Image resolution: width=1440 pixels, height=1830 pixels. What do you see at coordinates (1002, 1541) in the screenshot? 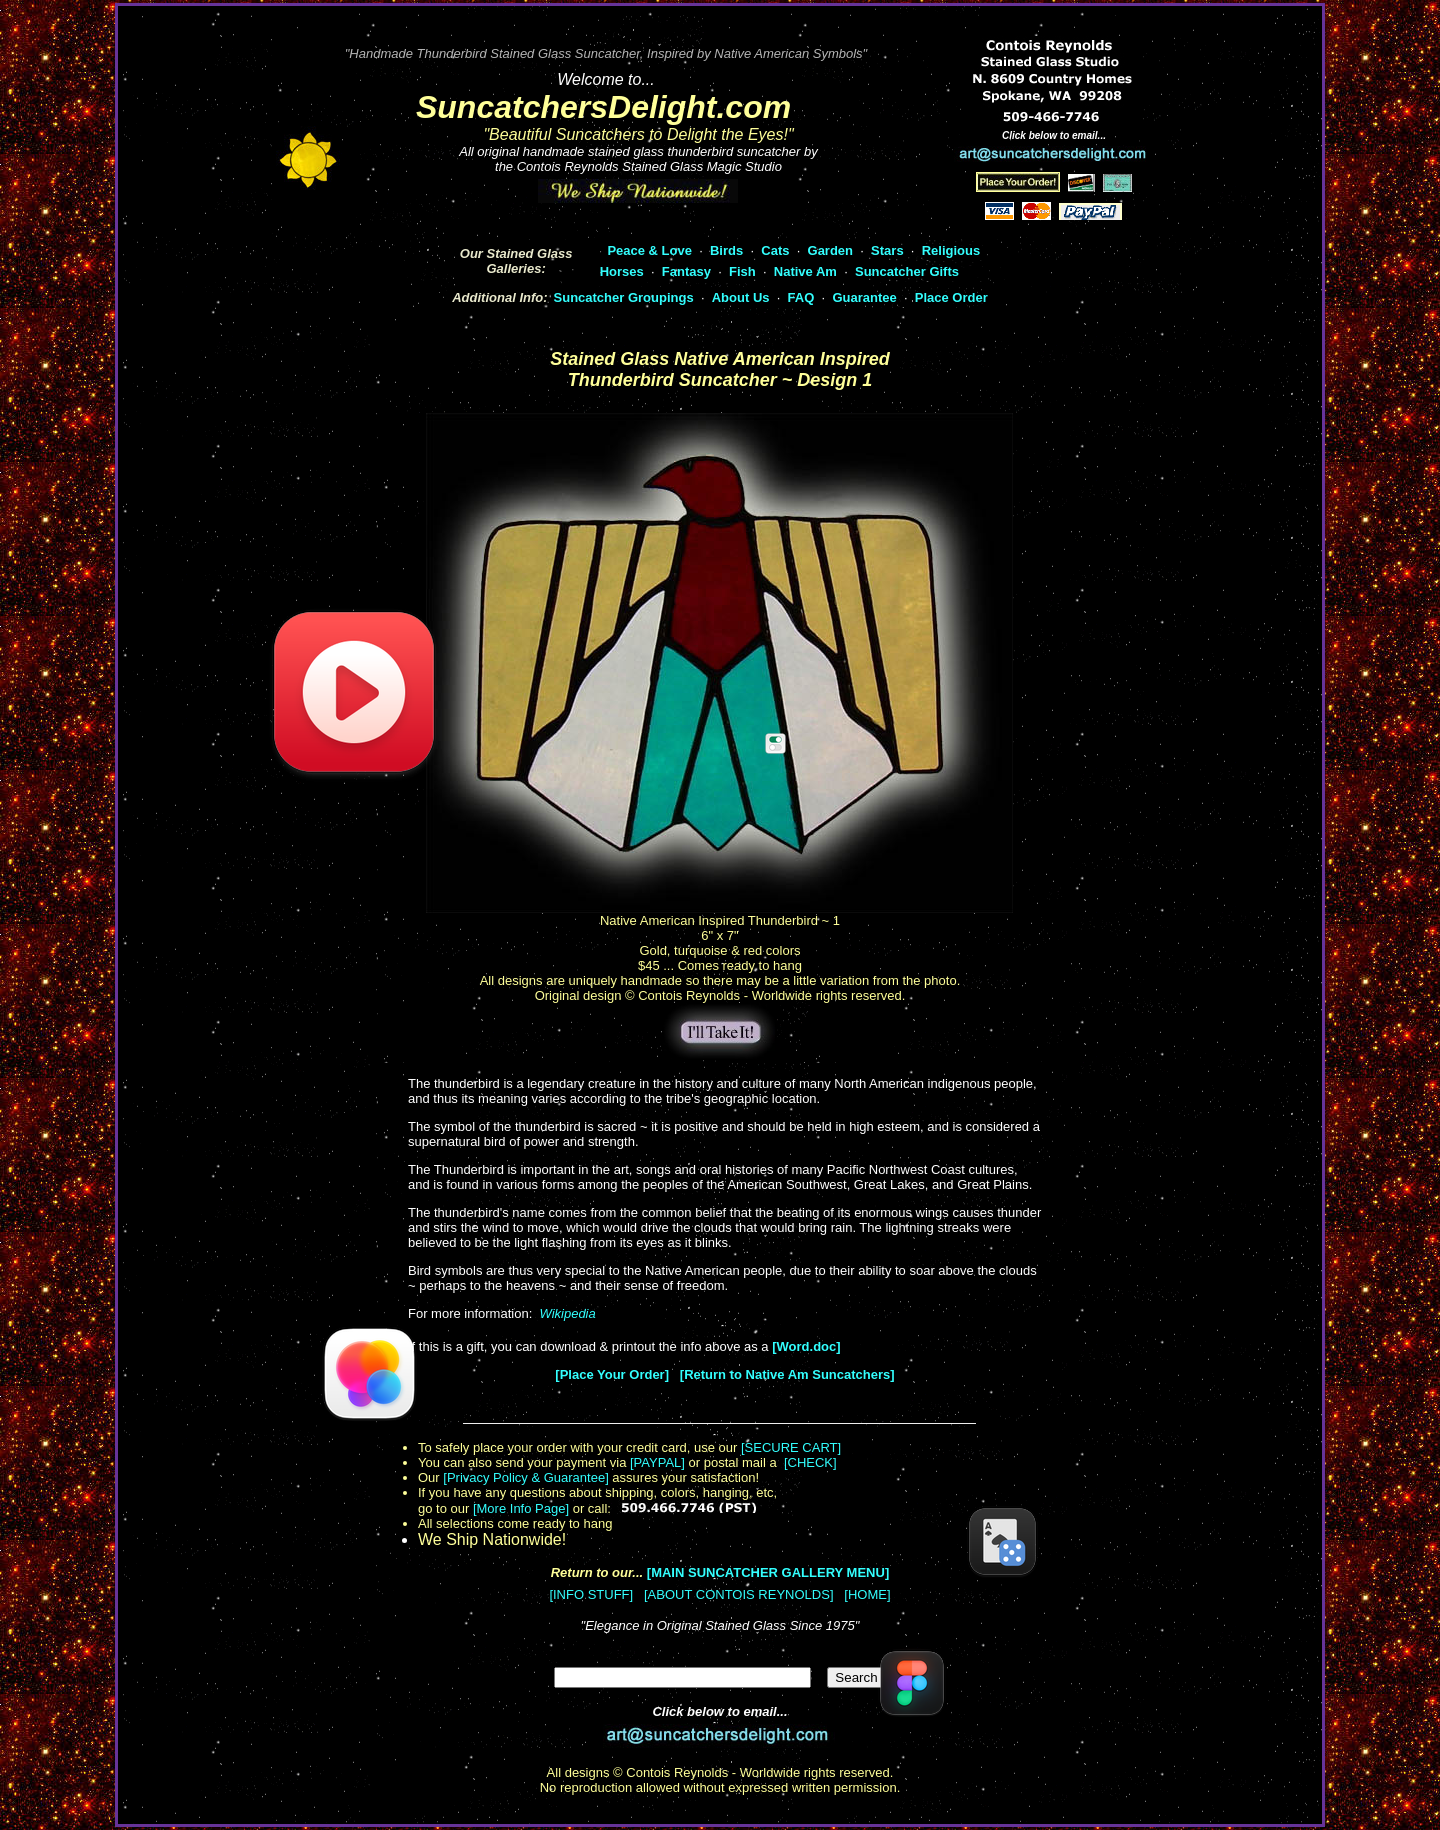
I see `launch tabletop simulator` at bounding box center [1002, 1541].